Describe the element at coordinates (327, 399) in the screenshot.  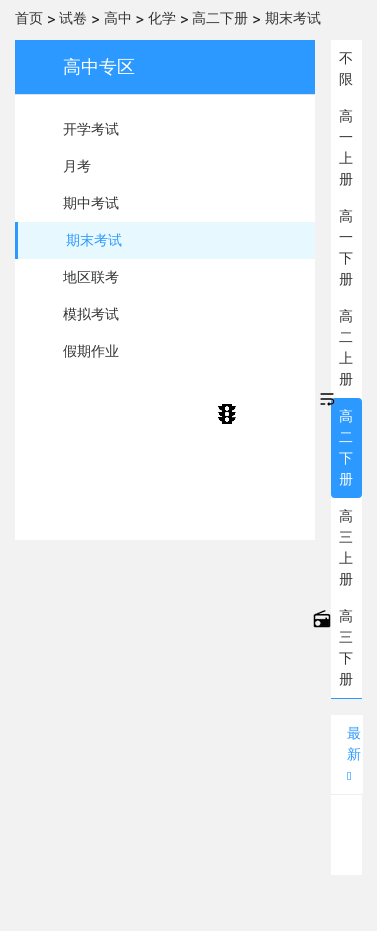
I see `toggle text wrapping in a document or editor` at that location.